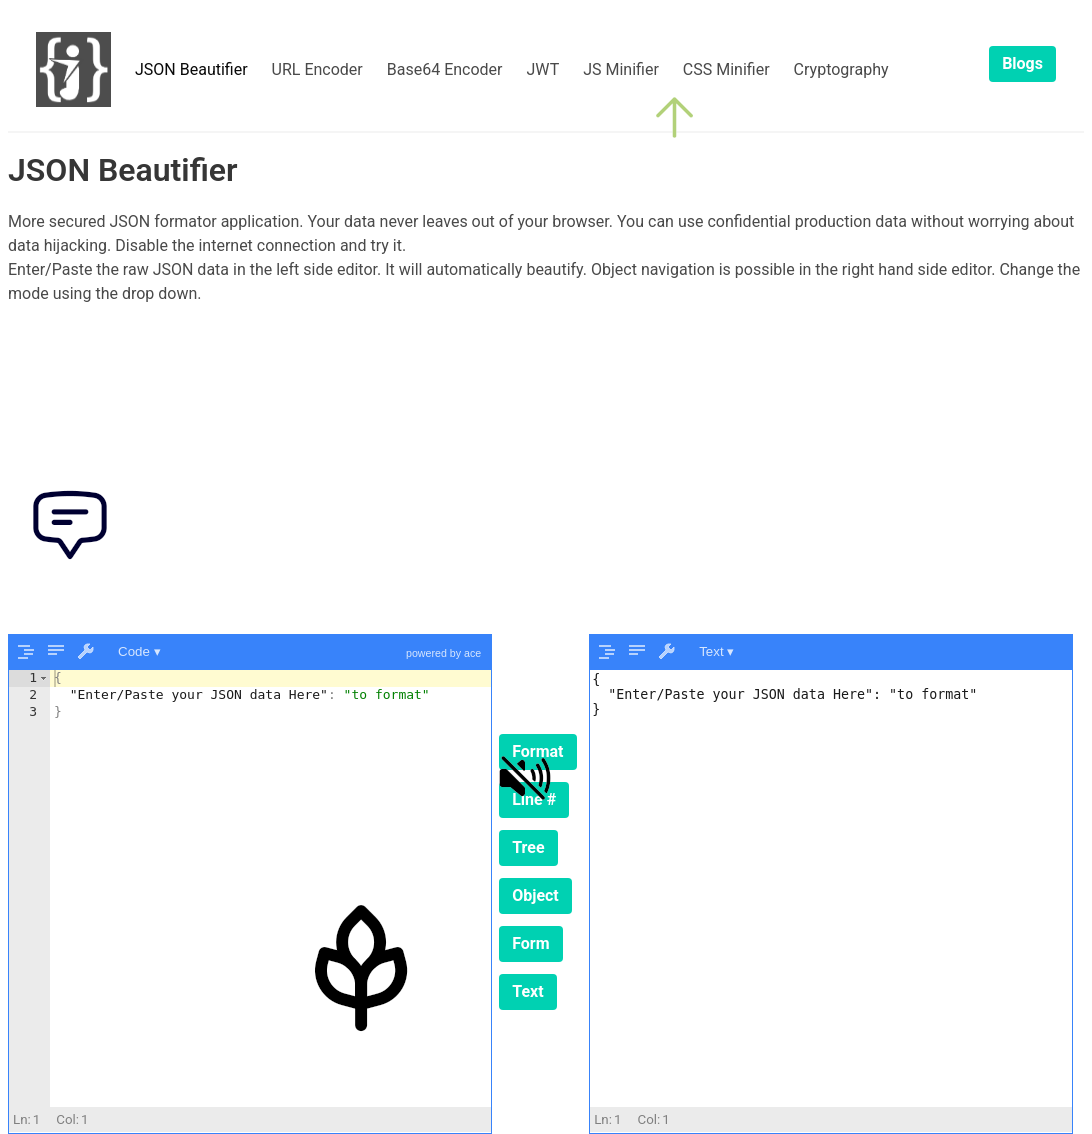 Image resolution: width=1092 pixels, height=1134 pixels. I want to click on move item up in a list, so click(674, 117).